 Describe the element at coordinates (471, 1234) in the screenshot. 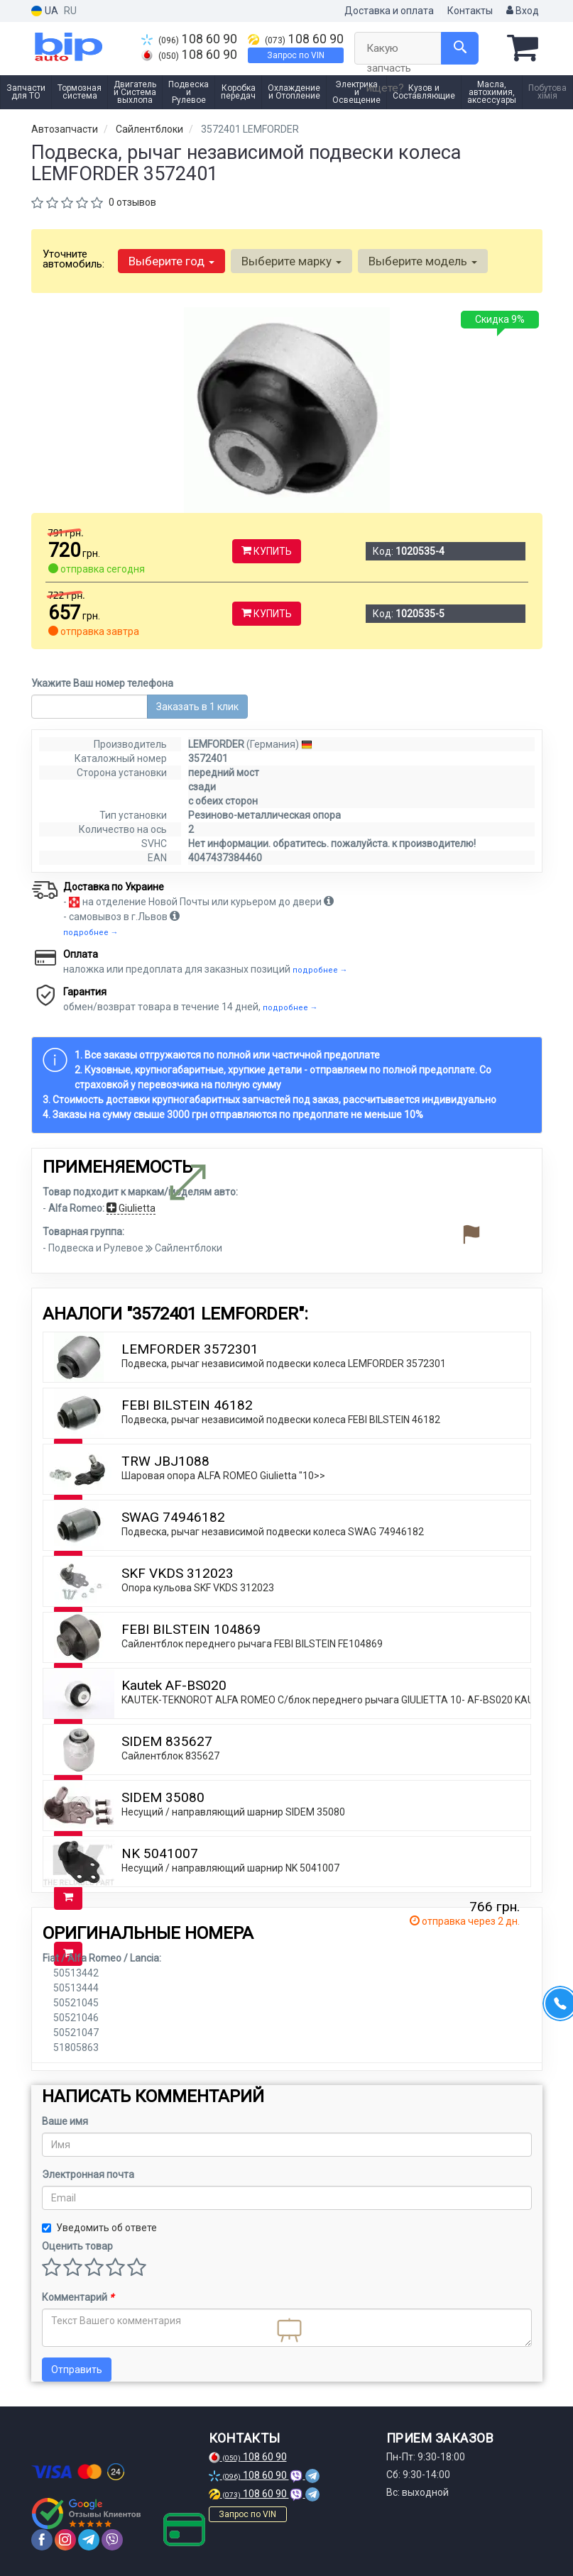

I see `flag or mark an item for follow-up` at that location.